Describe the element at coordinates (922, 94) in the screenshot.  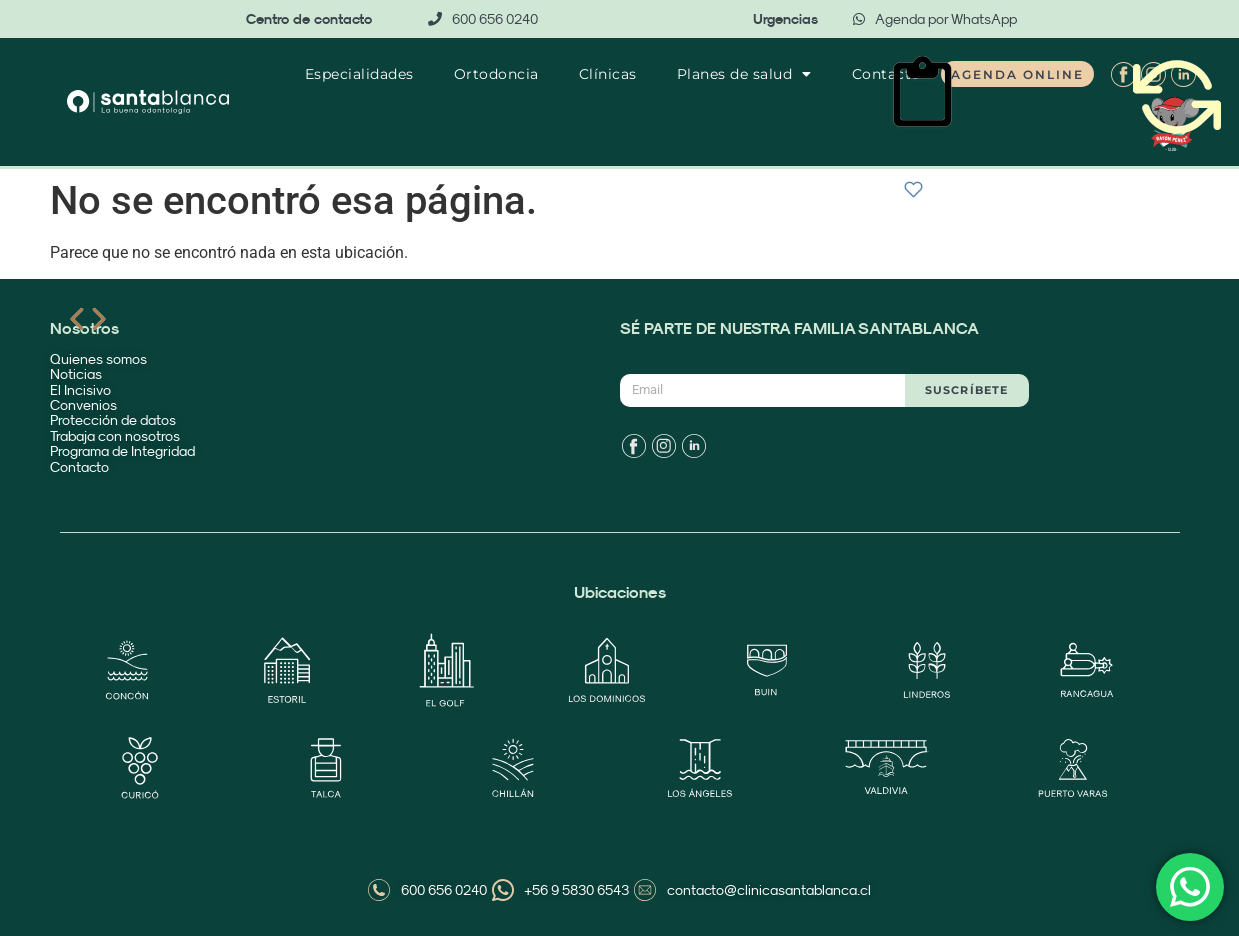
I see `paste content from clipboard` at that location.